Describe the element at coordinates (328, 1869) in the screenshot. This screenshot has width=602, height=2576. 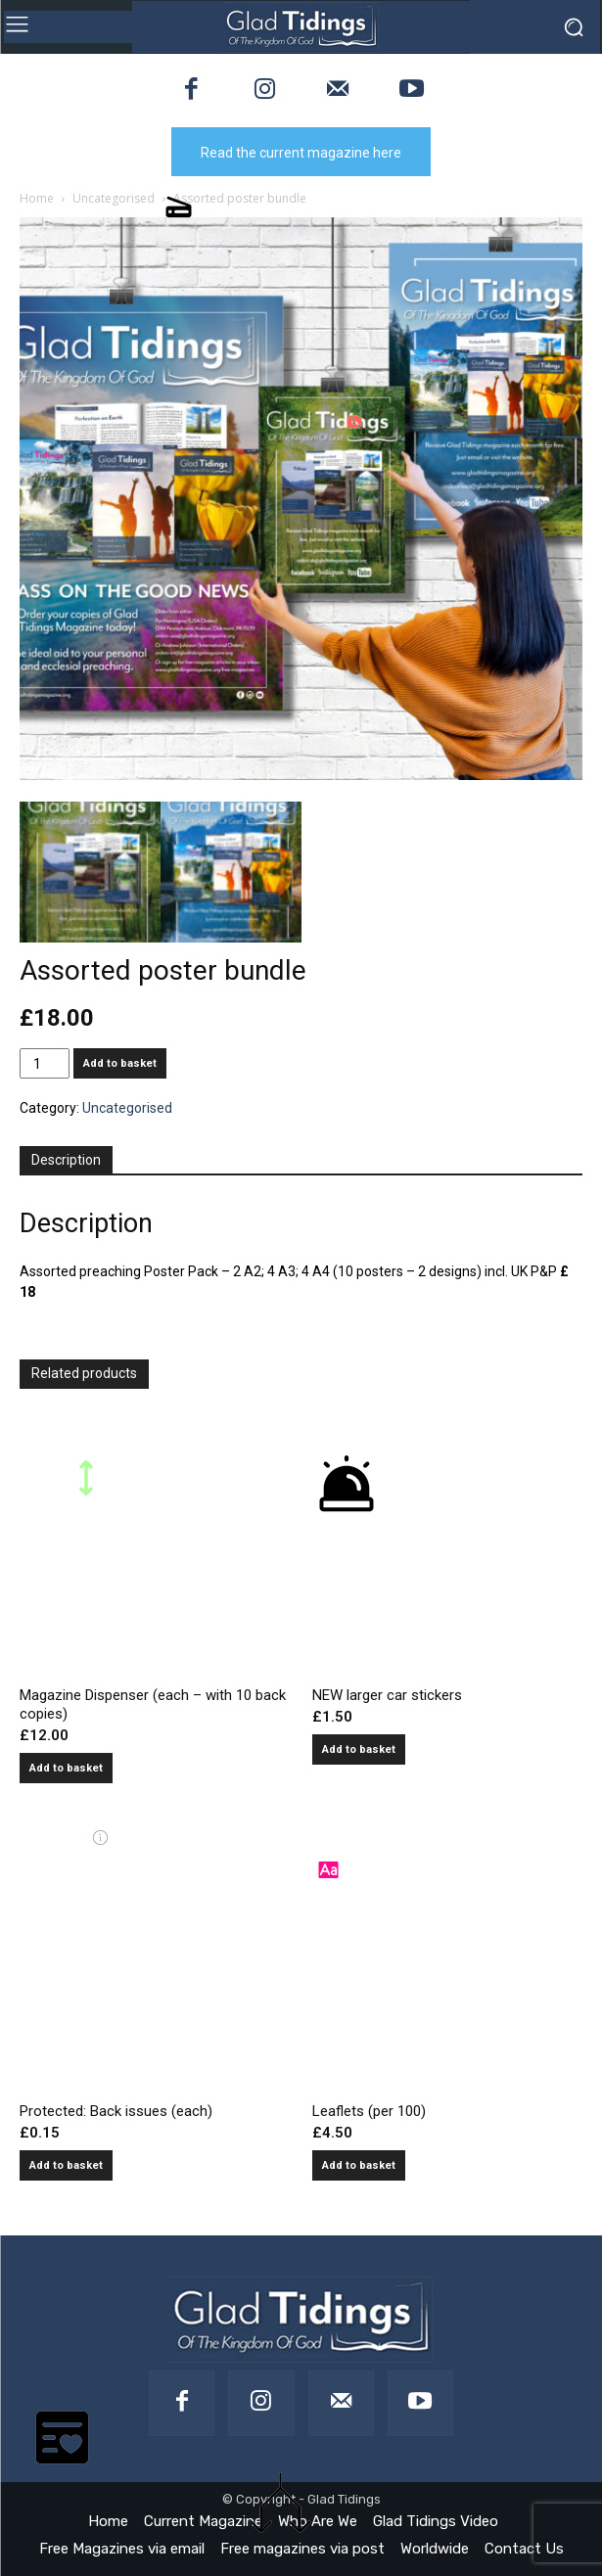
I see `change font size settings` at that location.